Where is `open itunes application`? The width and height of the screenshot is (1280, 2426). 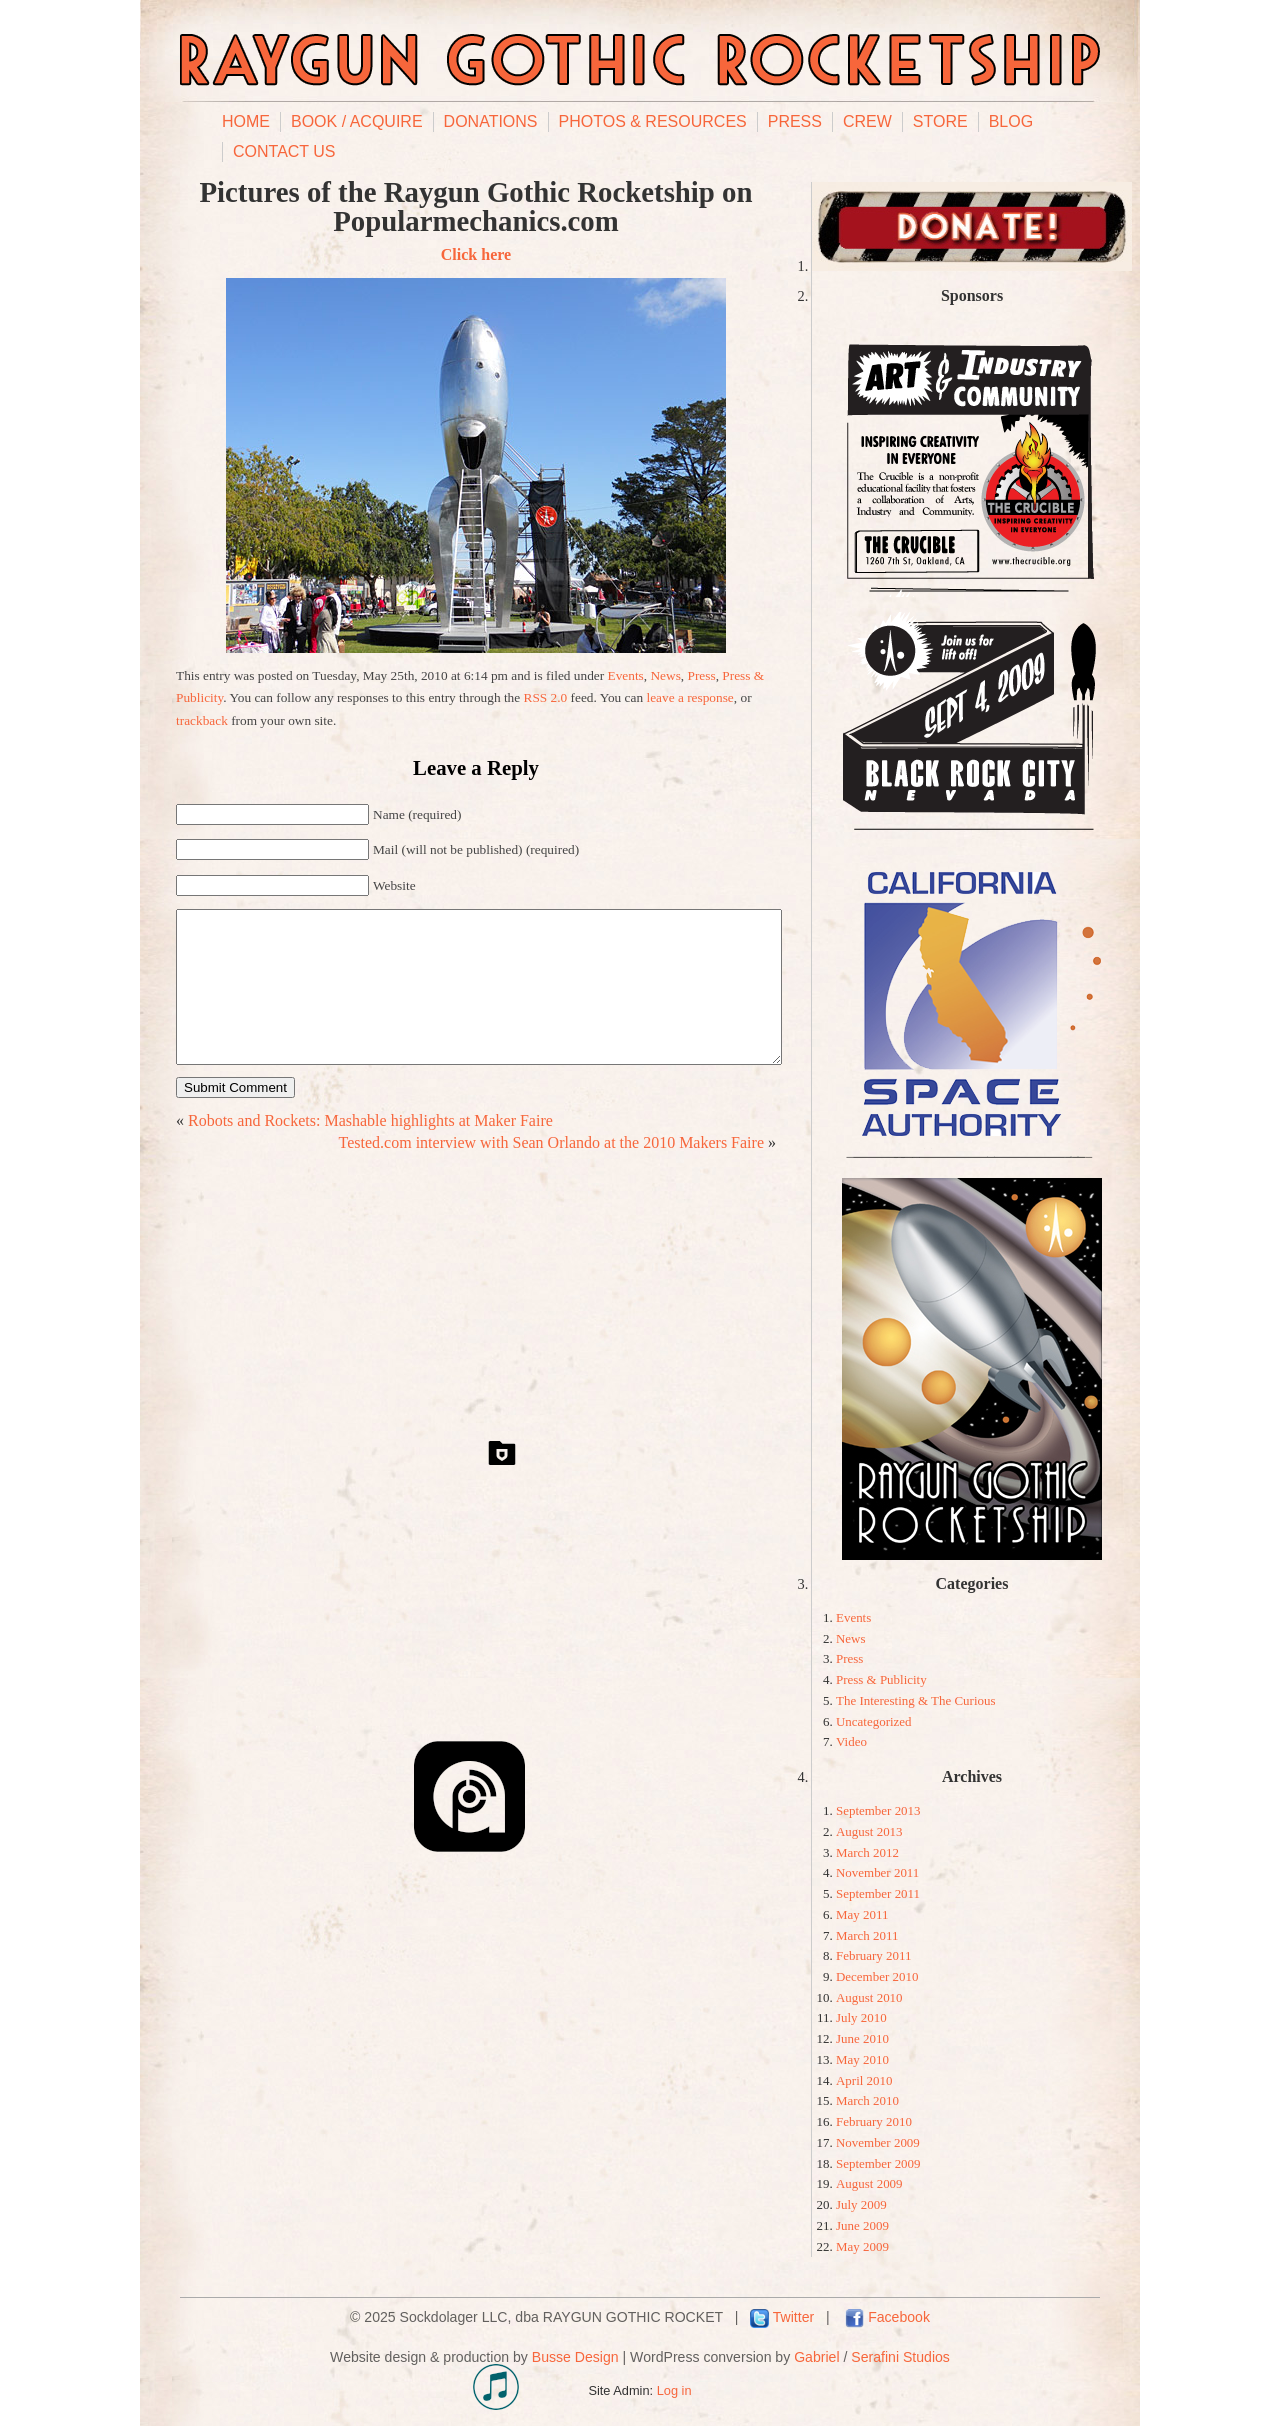
open itunes application is located at coordinates (496, 2387).